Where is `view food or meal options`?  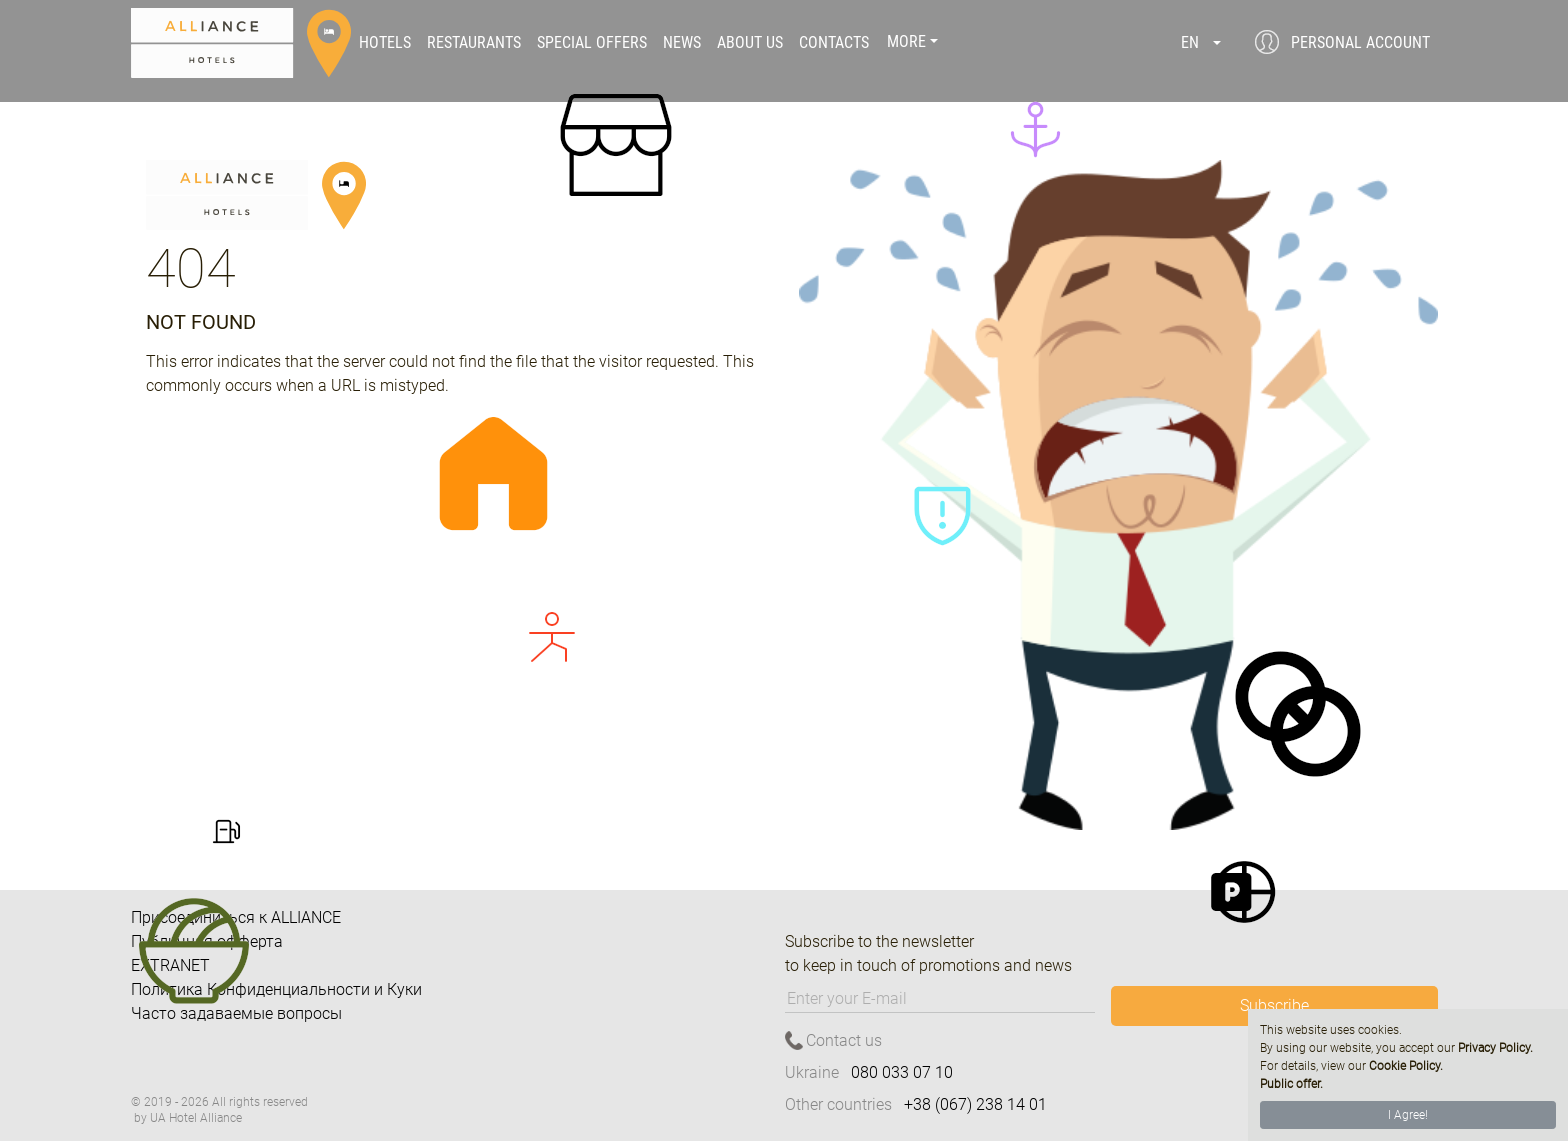
view food or meal options is located at coordinates (194, 953).